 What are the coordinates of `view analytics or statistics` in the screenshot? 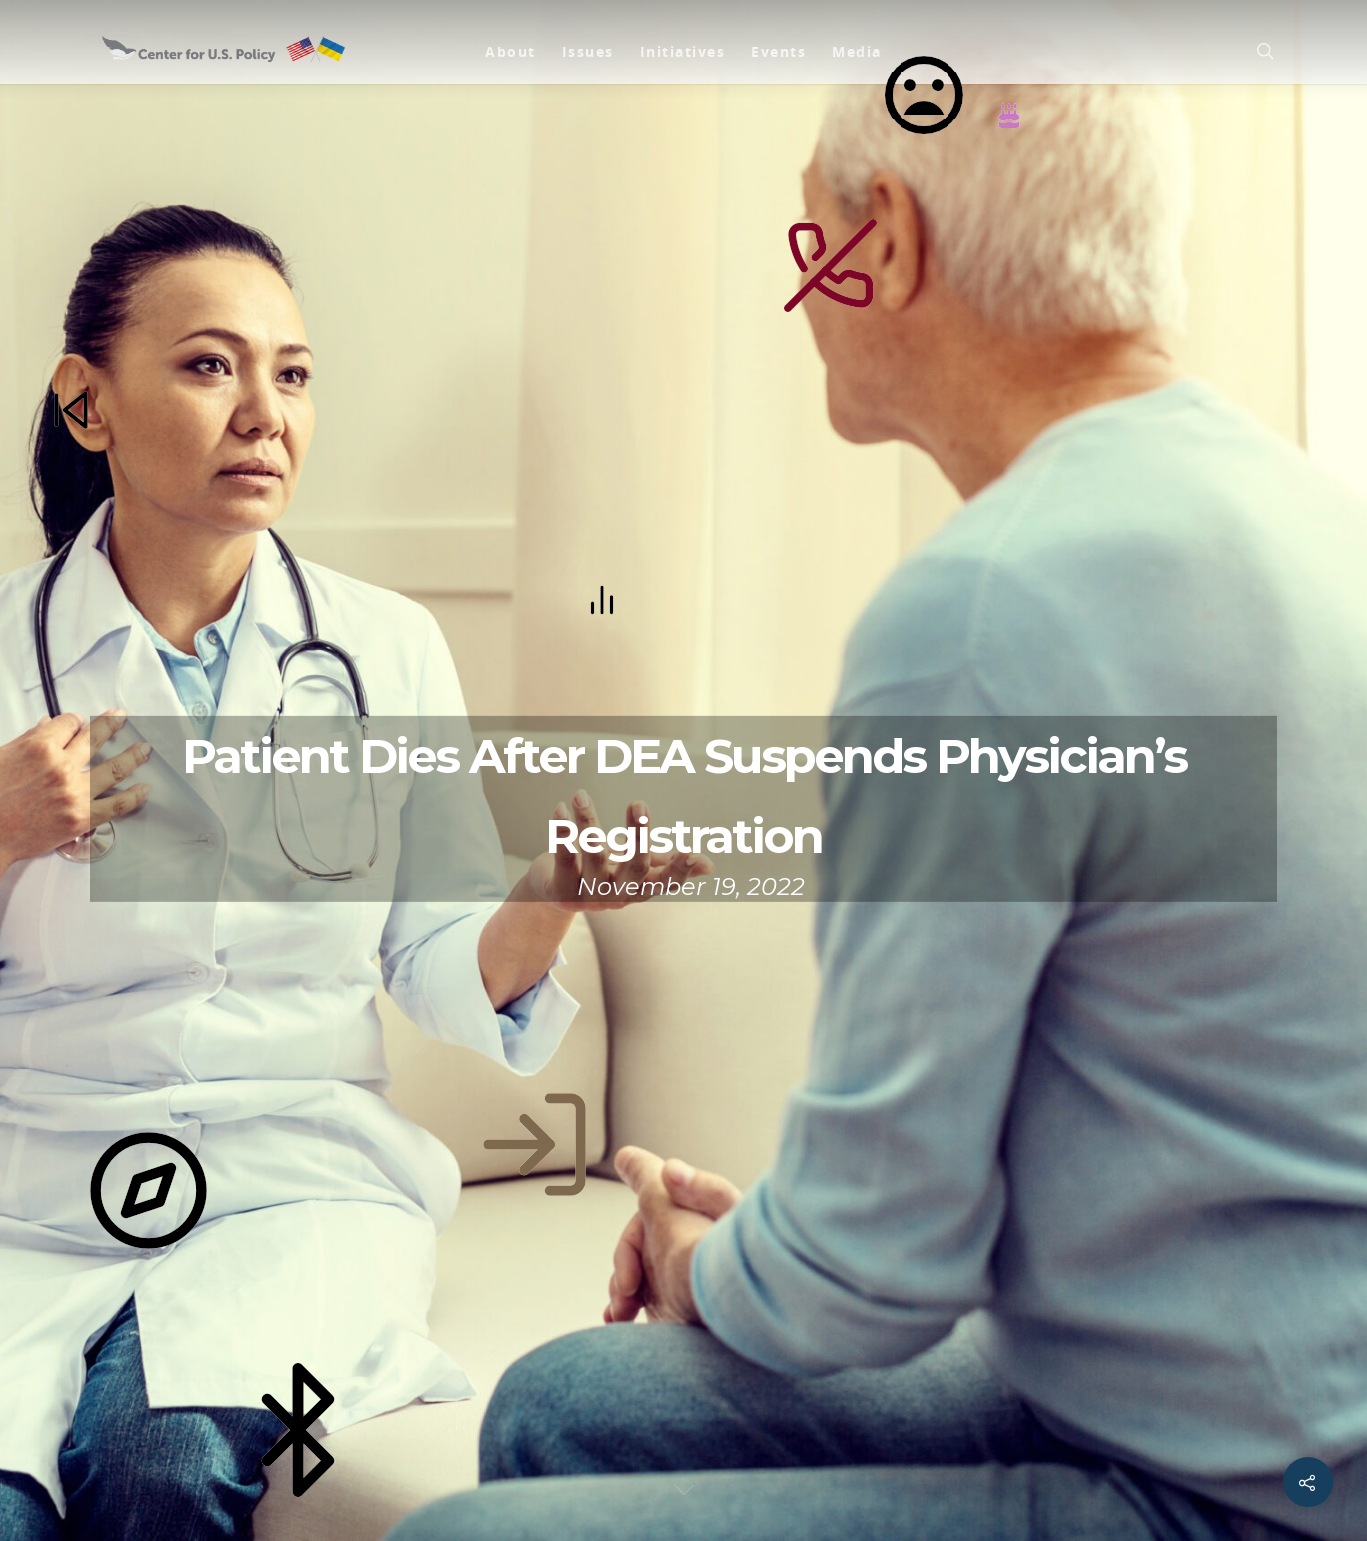 It's located at (602, 600).